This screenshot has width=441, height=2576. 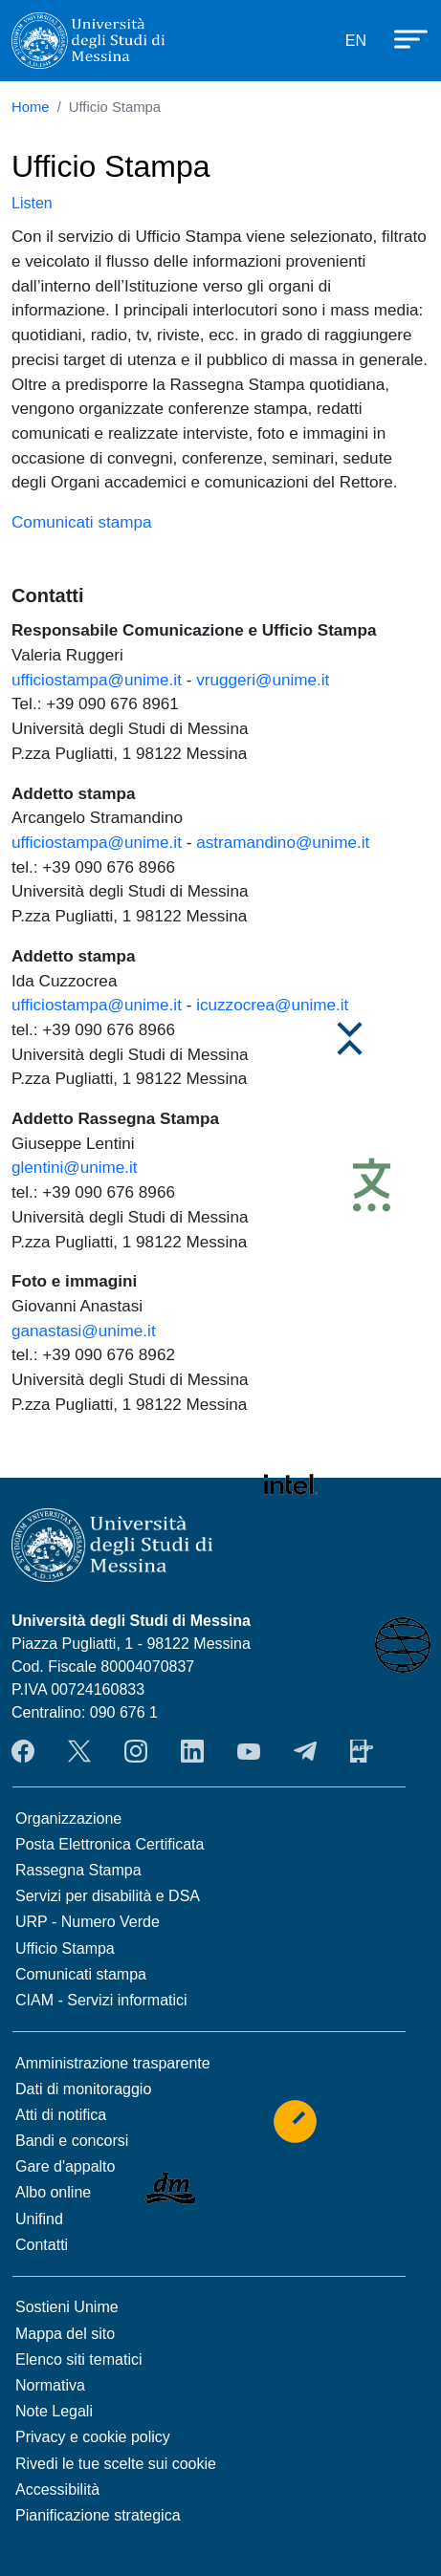 What do you see at coordinates (403, 1645) in the screenshot?
I see `qiskit quantum computing framework logo` at bounding box center [403, 1645].